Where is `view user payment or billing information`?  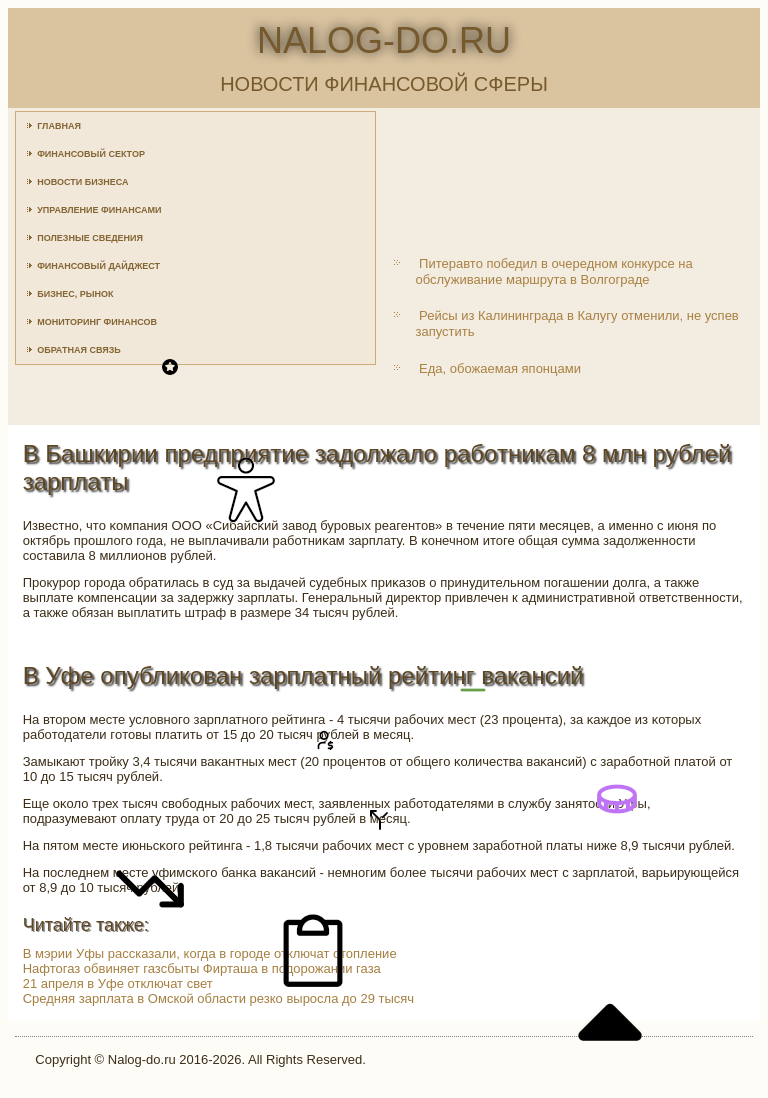 view user payment or billing information is located at coordinates (324, 740).